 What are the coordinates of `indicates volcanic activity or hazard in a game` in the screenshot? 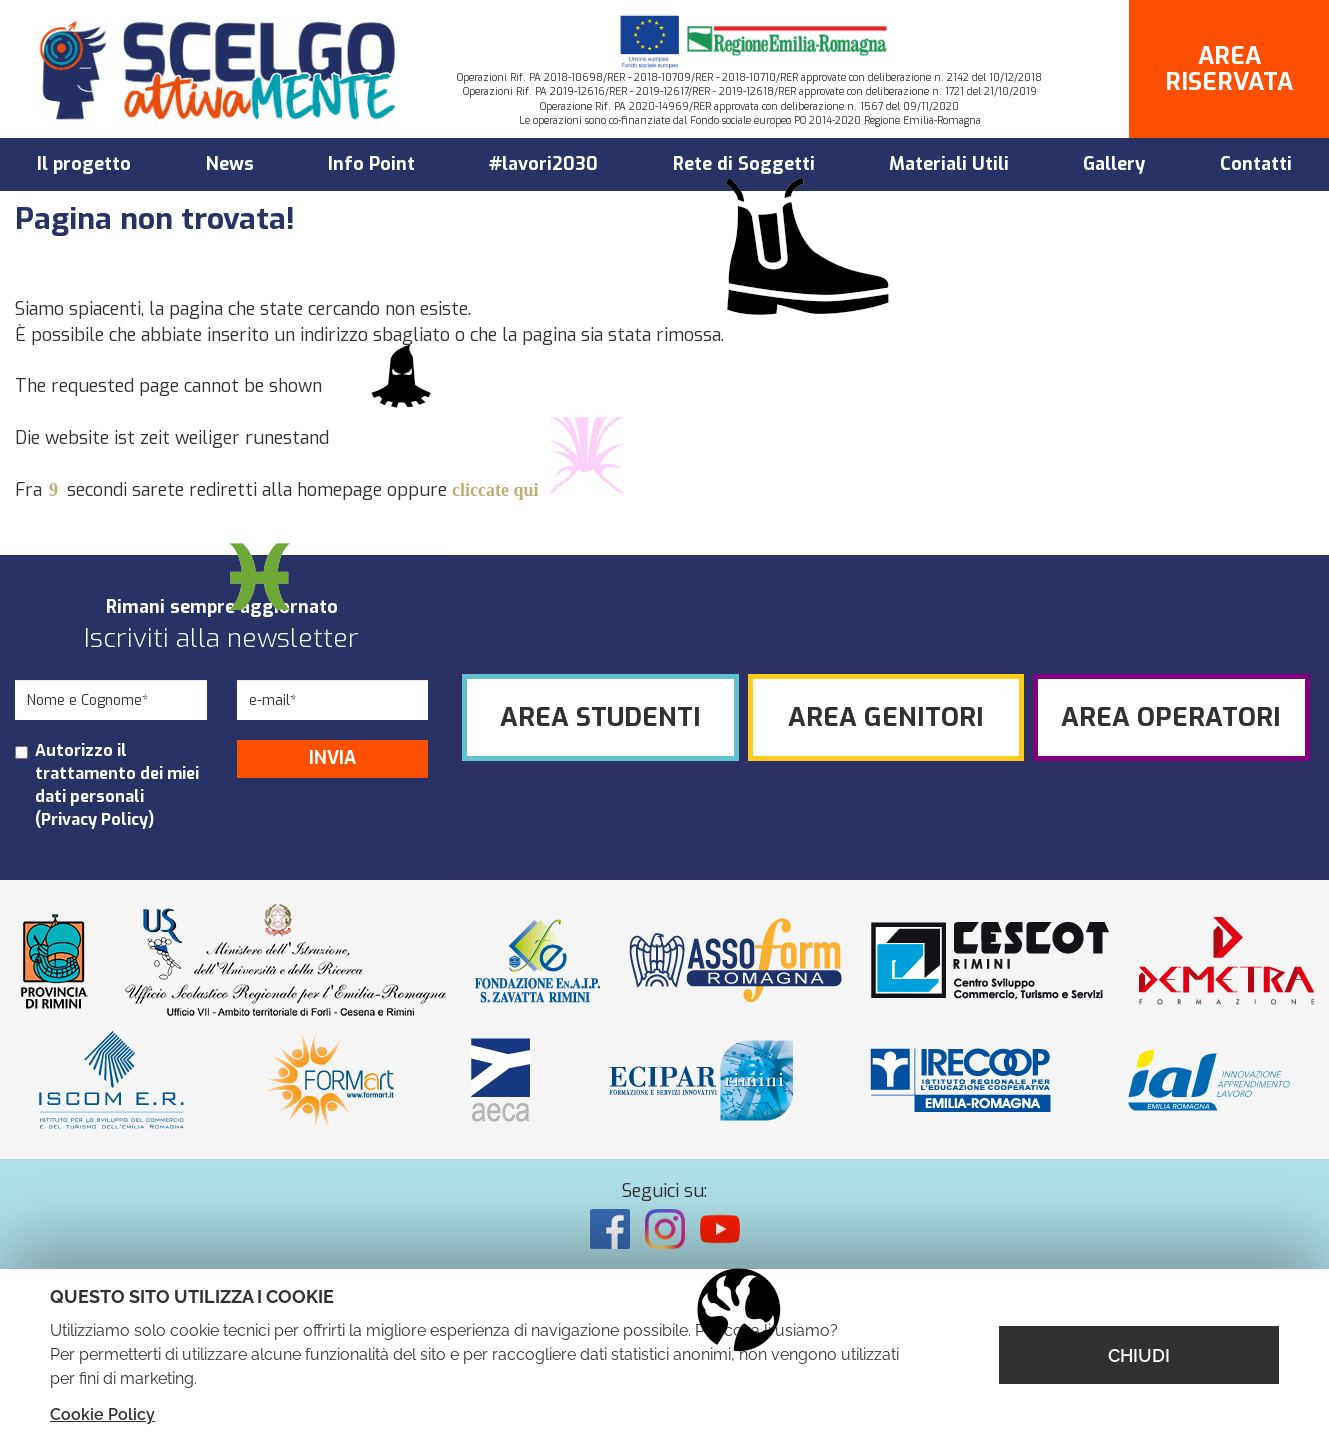 It's located at (586, 455).